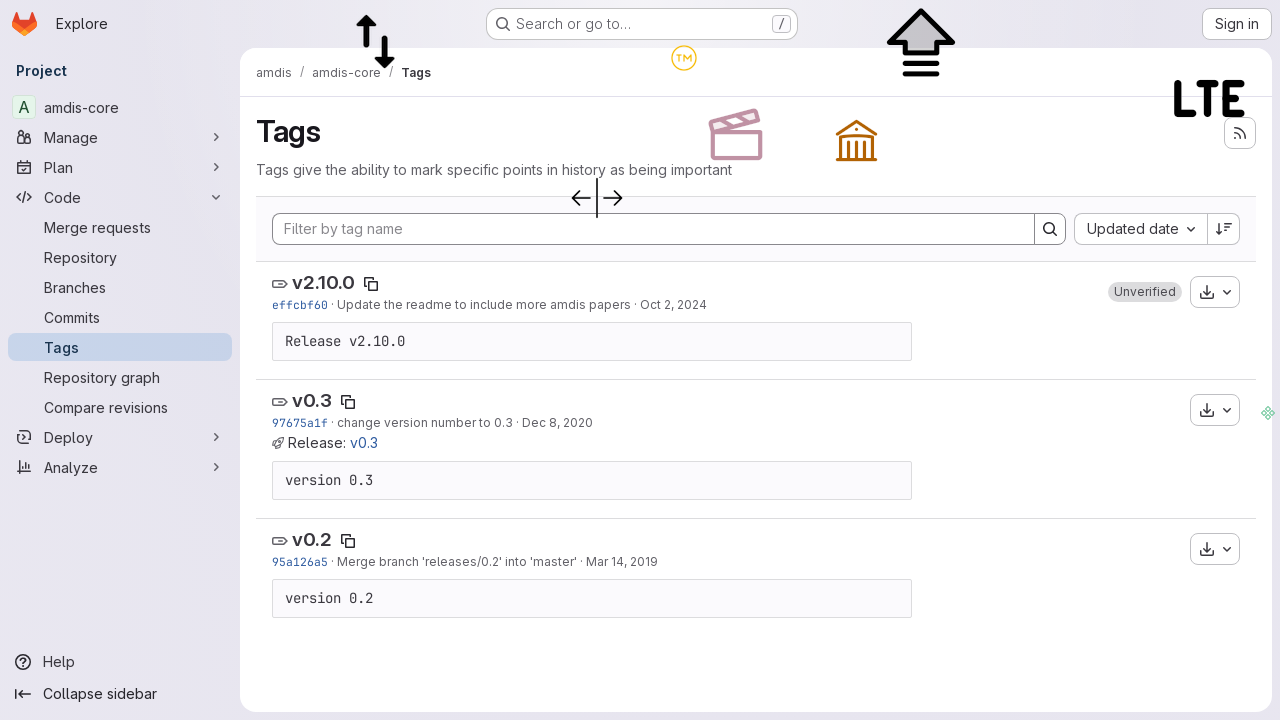  I want to click on access library or archives, so click(856, 140).